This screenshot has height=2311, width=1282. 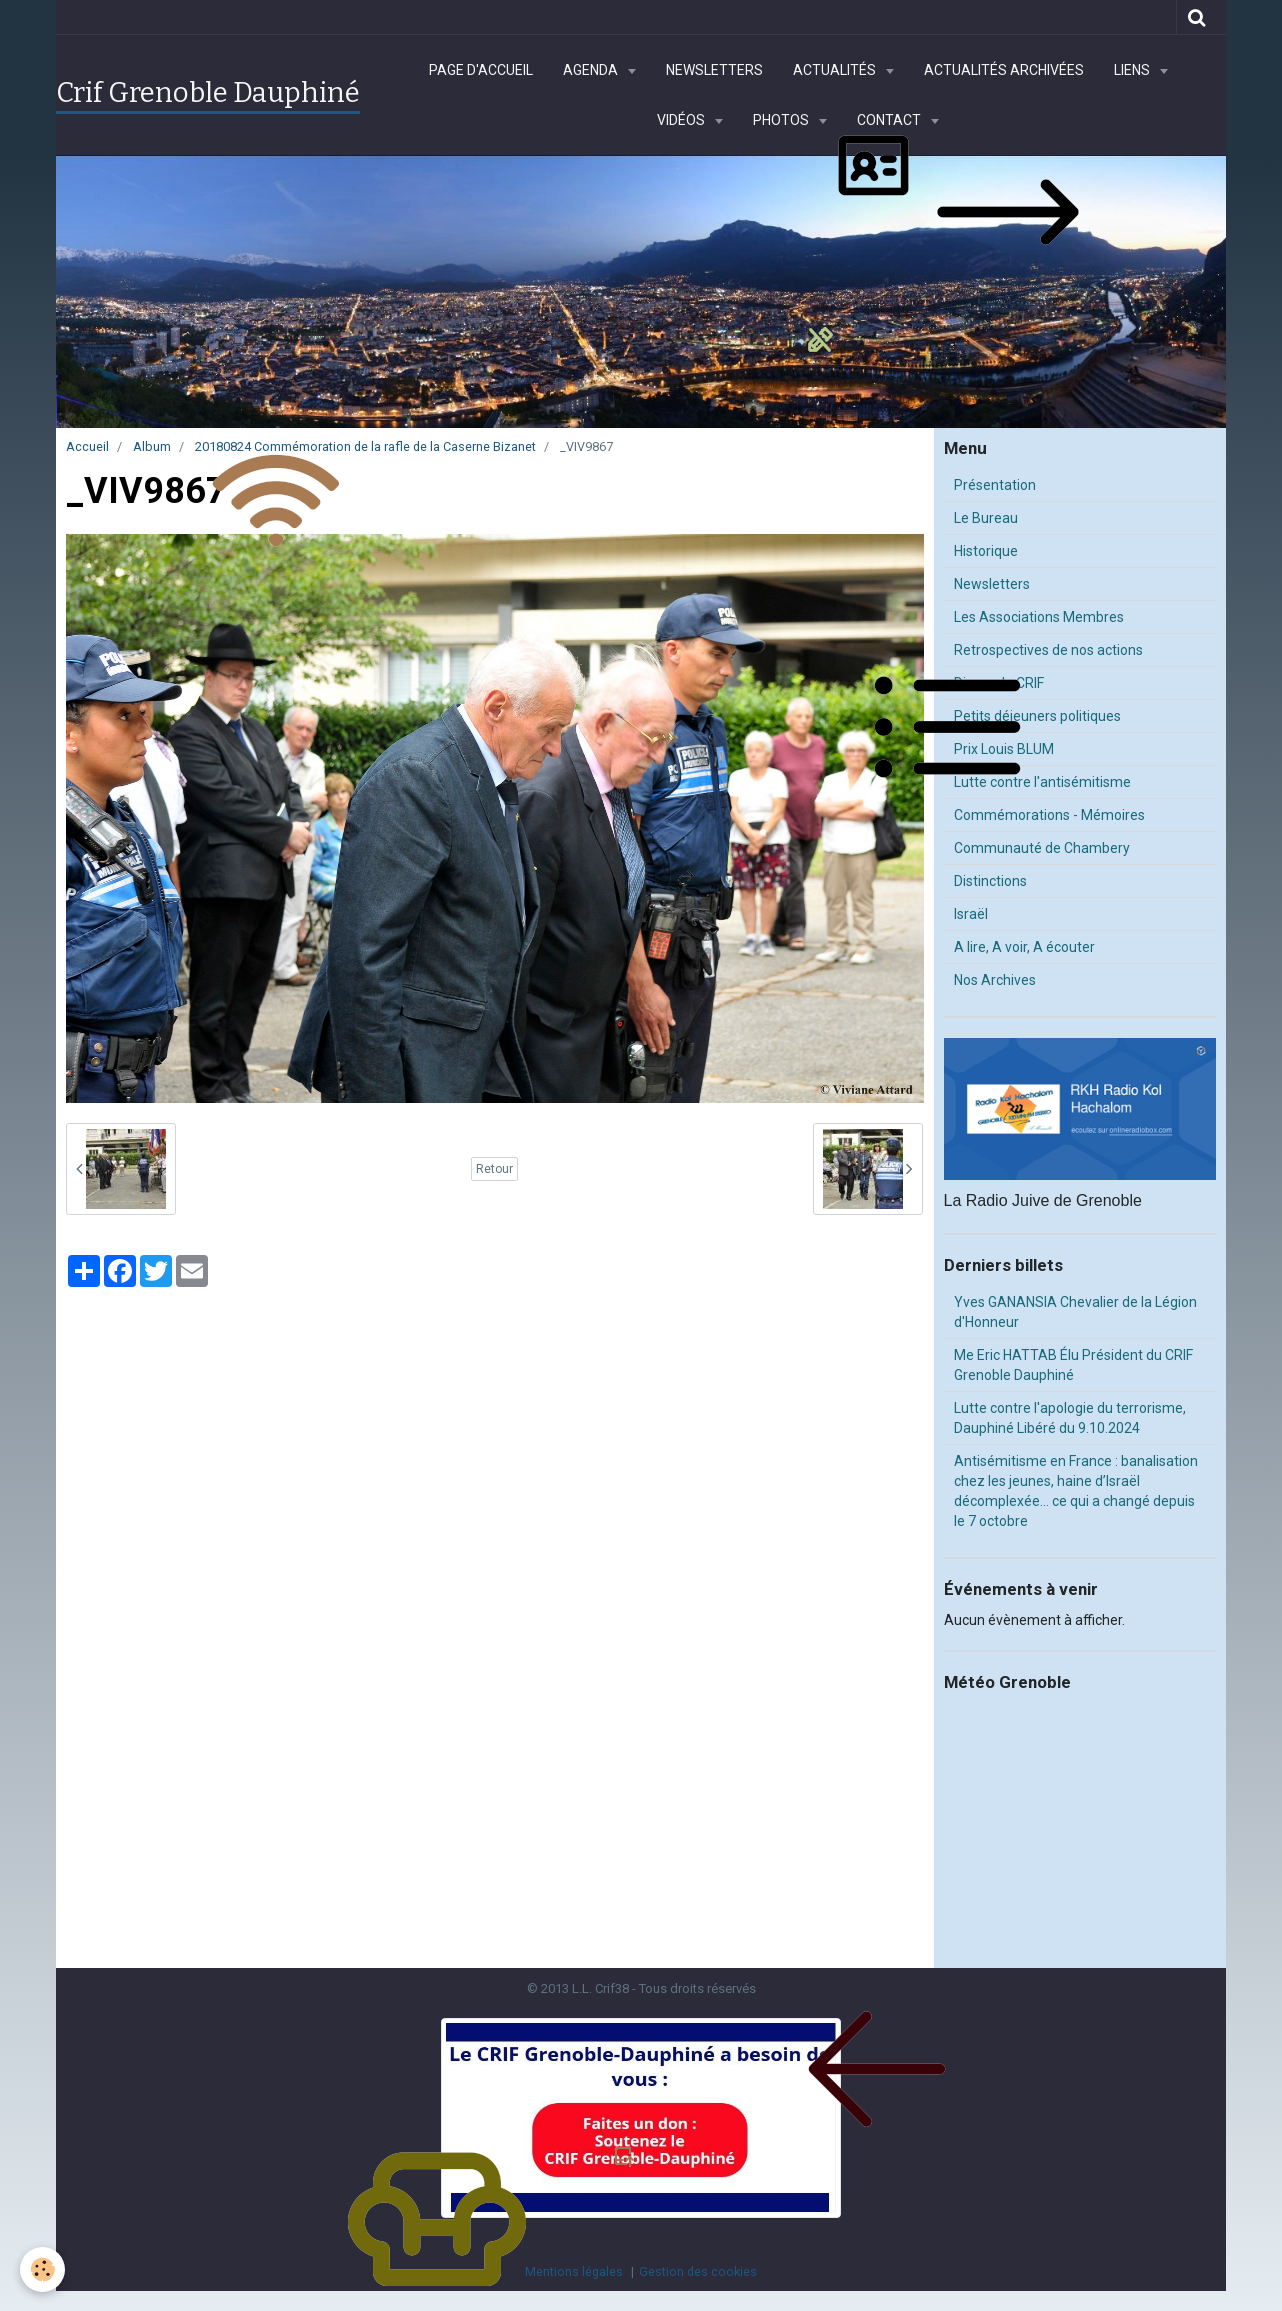 What do you see at coordinates (873, 165) in the screenshot?
I see `view your profile or account information` at bounding box center [873, 165].